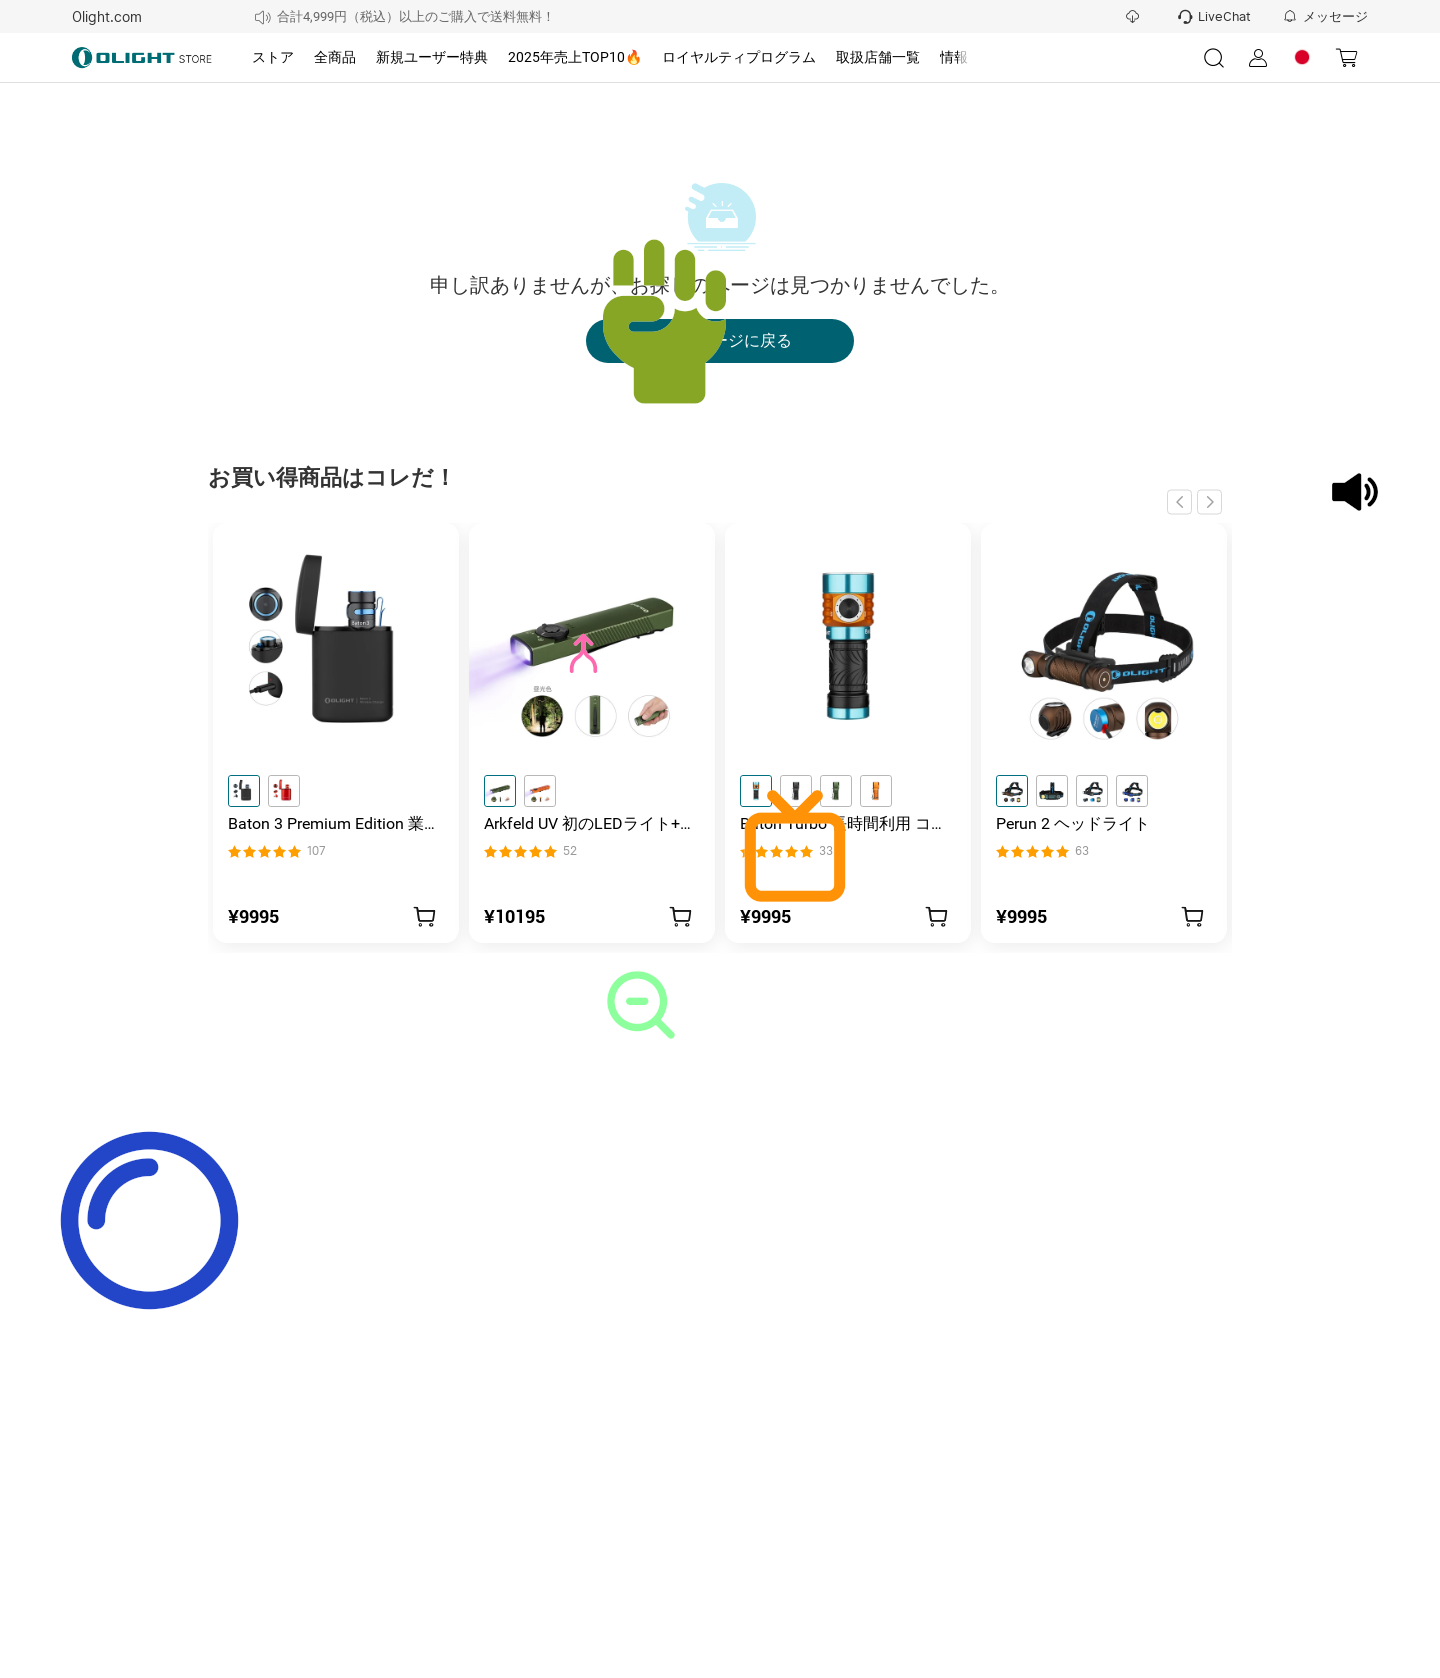  What do you see at coordinates (641, 1005) in the screenshot?
I see `zoom out of the current view` at bounding box center [641, 1005].